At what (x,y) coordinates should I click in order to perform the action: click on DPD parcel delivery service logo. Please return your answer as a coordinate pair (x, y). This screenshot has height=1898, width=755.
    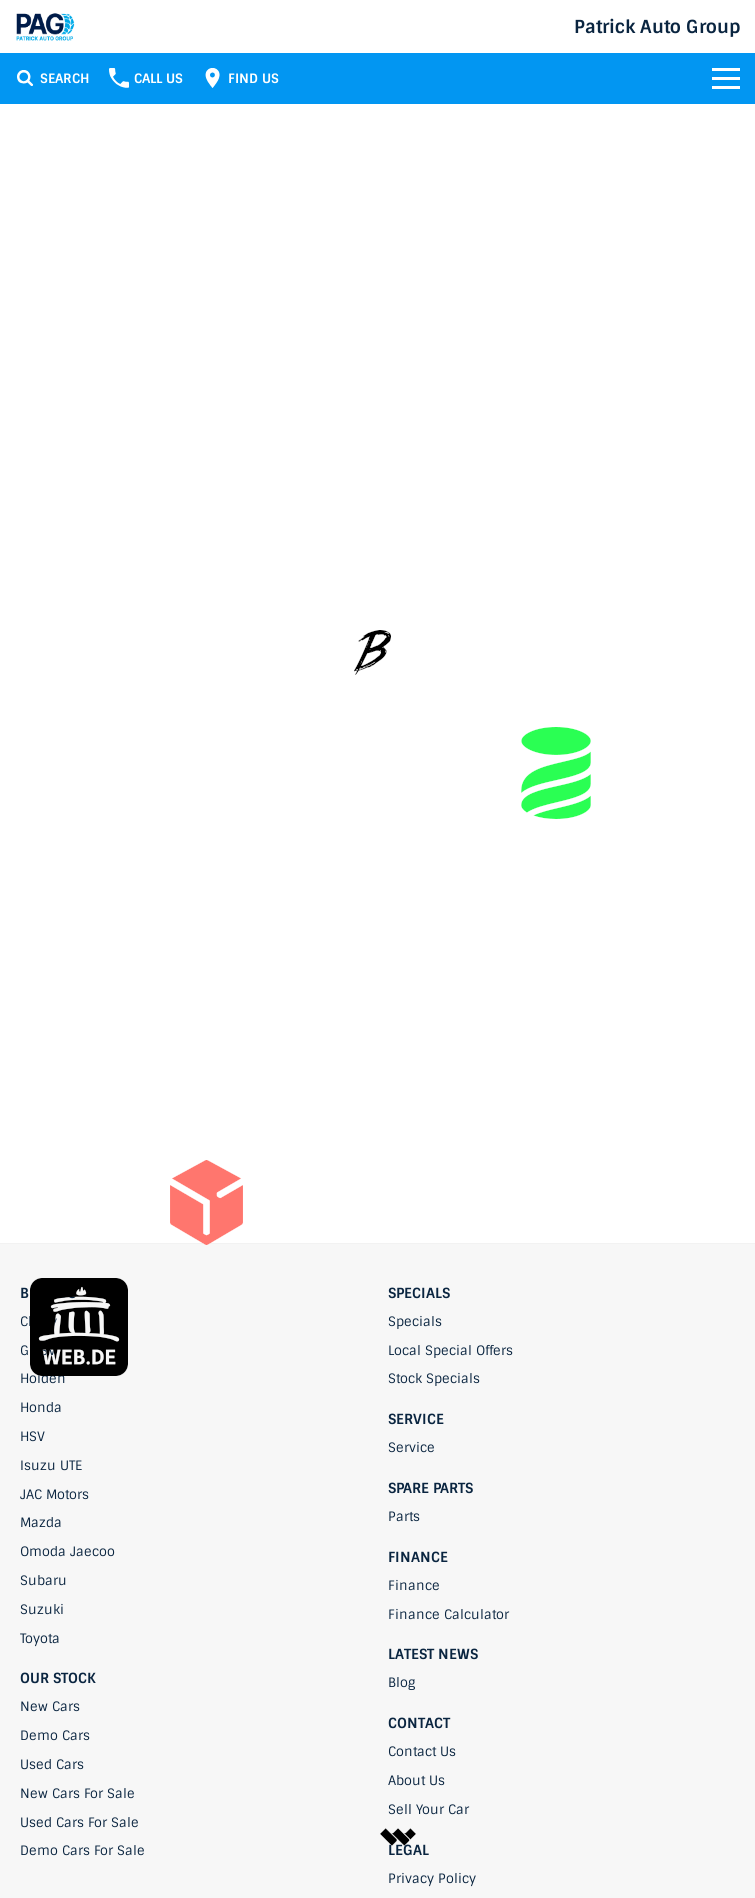
    Looking at the image, I should click on (206, 1202).